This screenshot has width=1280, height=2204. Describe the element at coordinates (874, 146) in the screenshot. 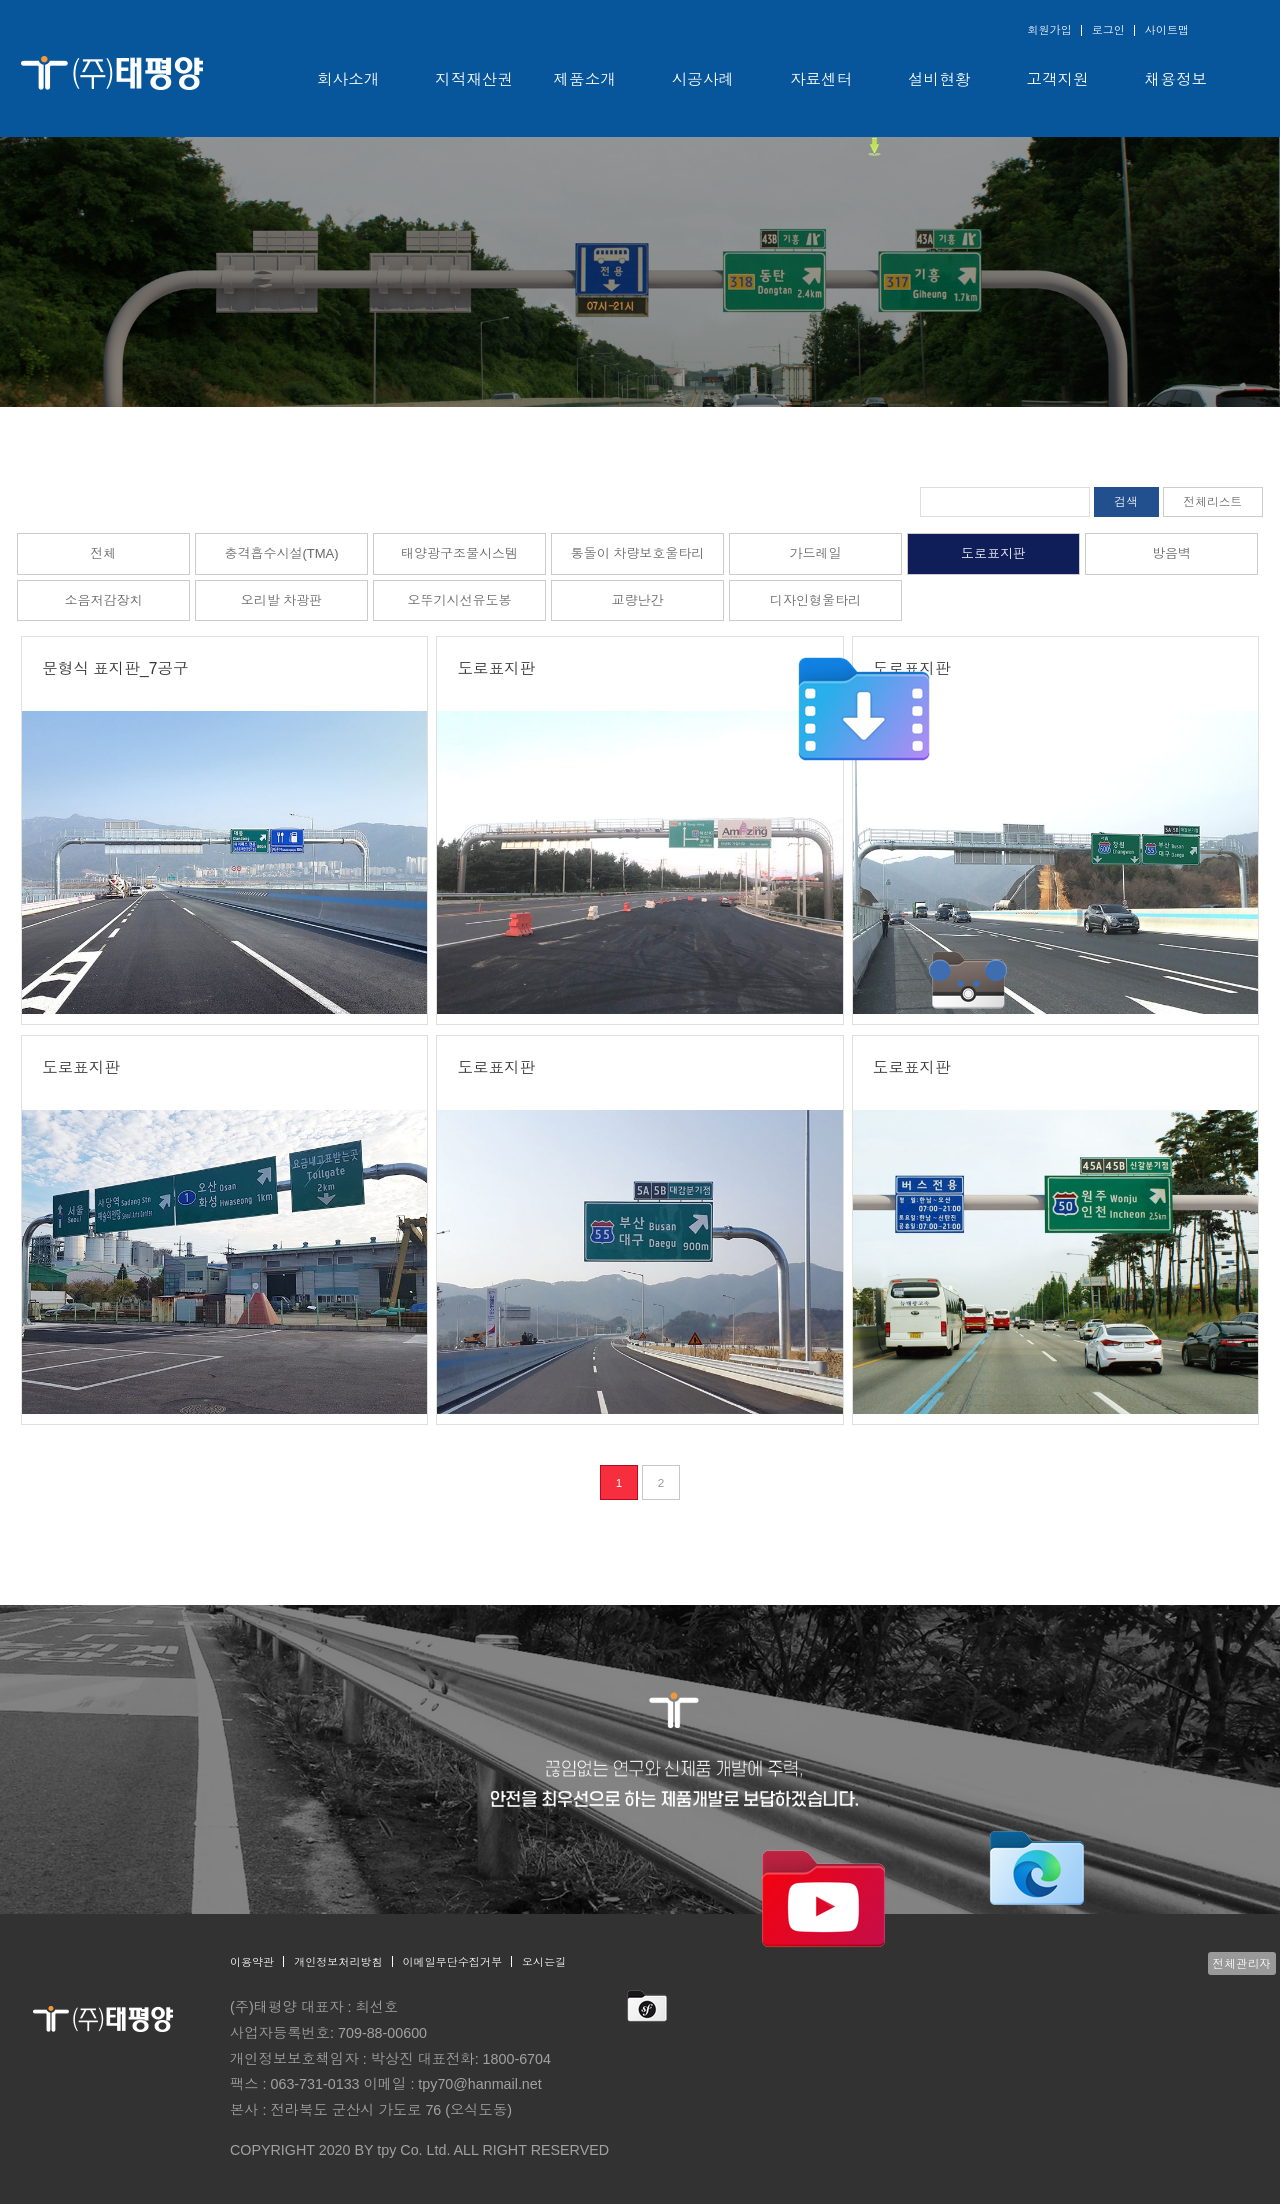

I see `save the current file` at that location.